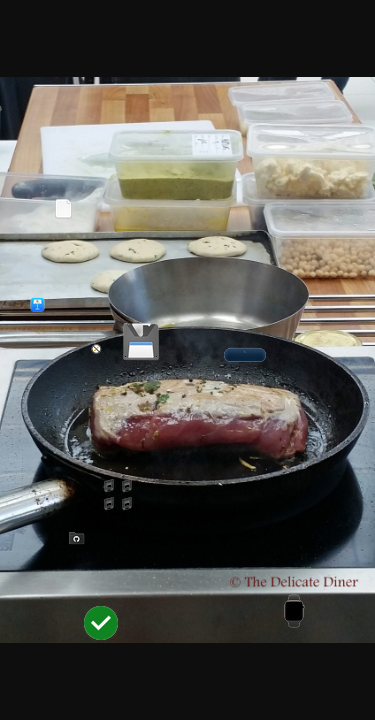  I want to click on connect to bluetooth speaker, so click(245, 355).